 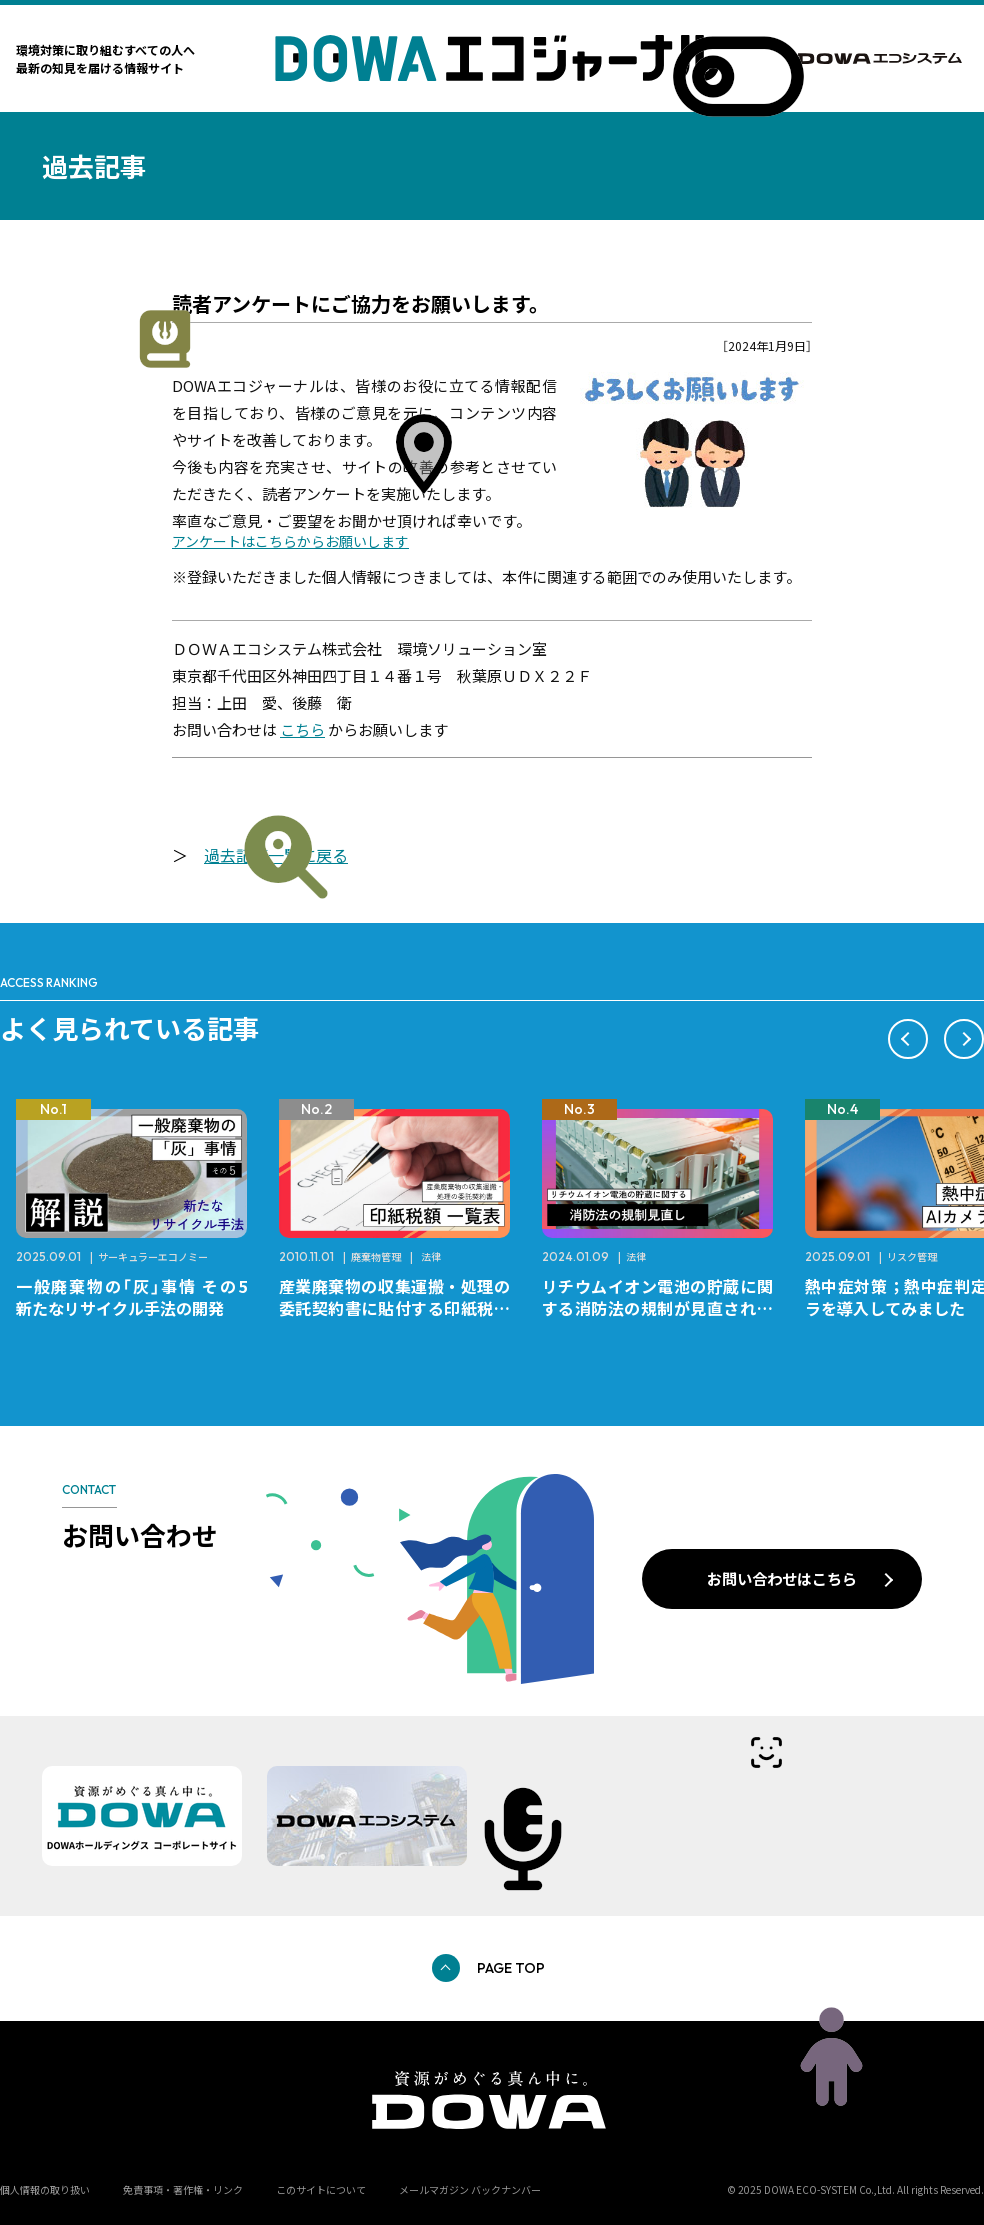 What do you see at coordinates (766, 1752) in the screenshot?
I see `scan your face to unlock` at bounding box center [766, 1752].